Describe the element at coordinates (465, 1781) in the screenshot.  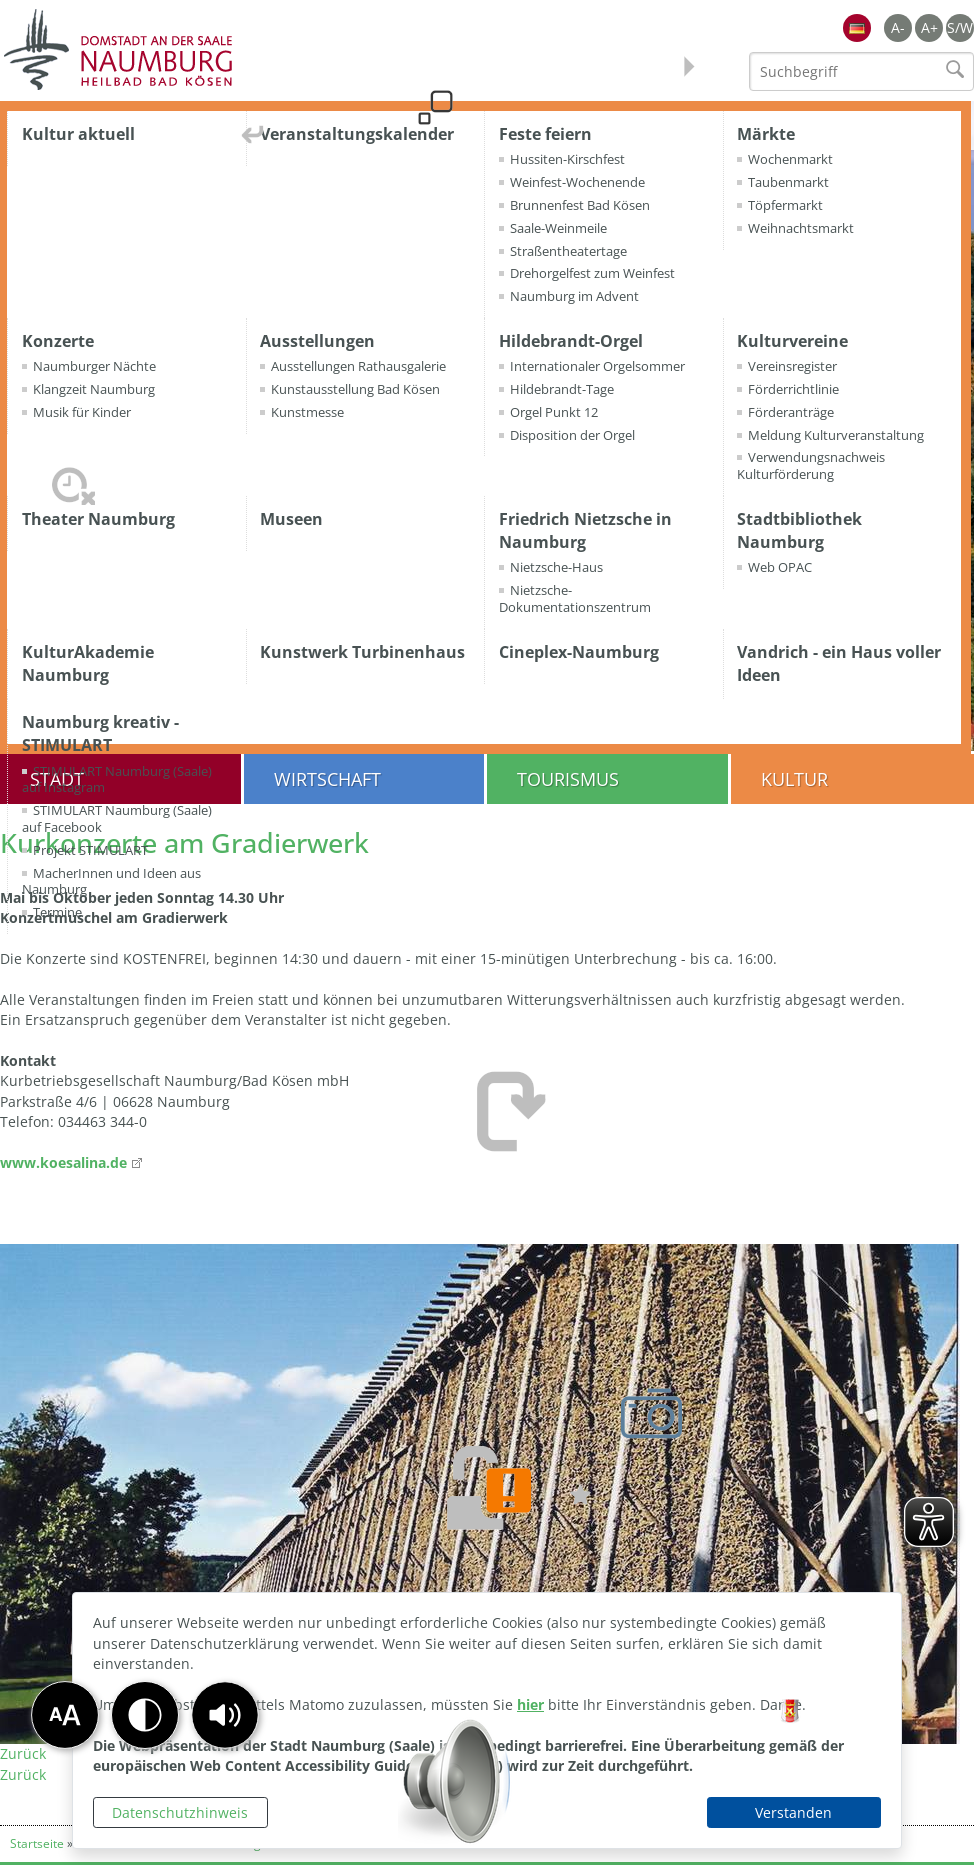
I see `indicates audio is set to low volume` at that location.